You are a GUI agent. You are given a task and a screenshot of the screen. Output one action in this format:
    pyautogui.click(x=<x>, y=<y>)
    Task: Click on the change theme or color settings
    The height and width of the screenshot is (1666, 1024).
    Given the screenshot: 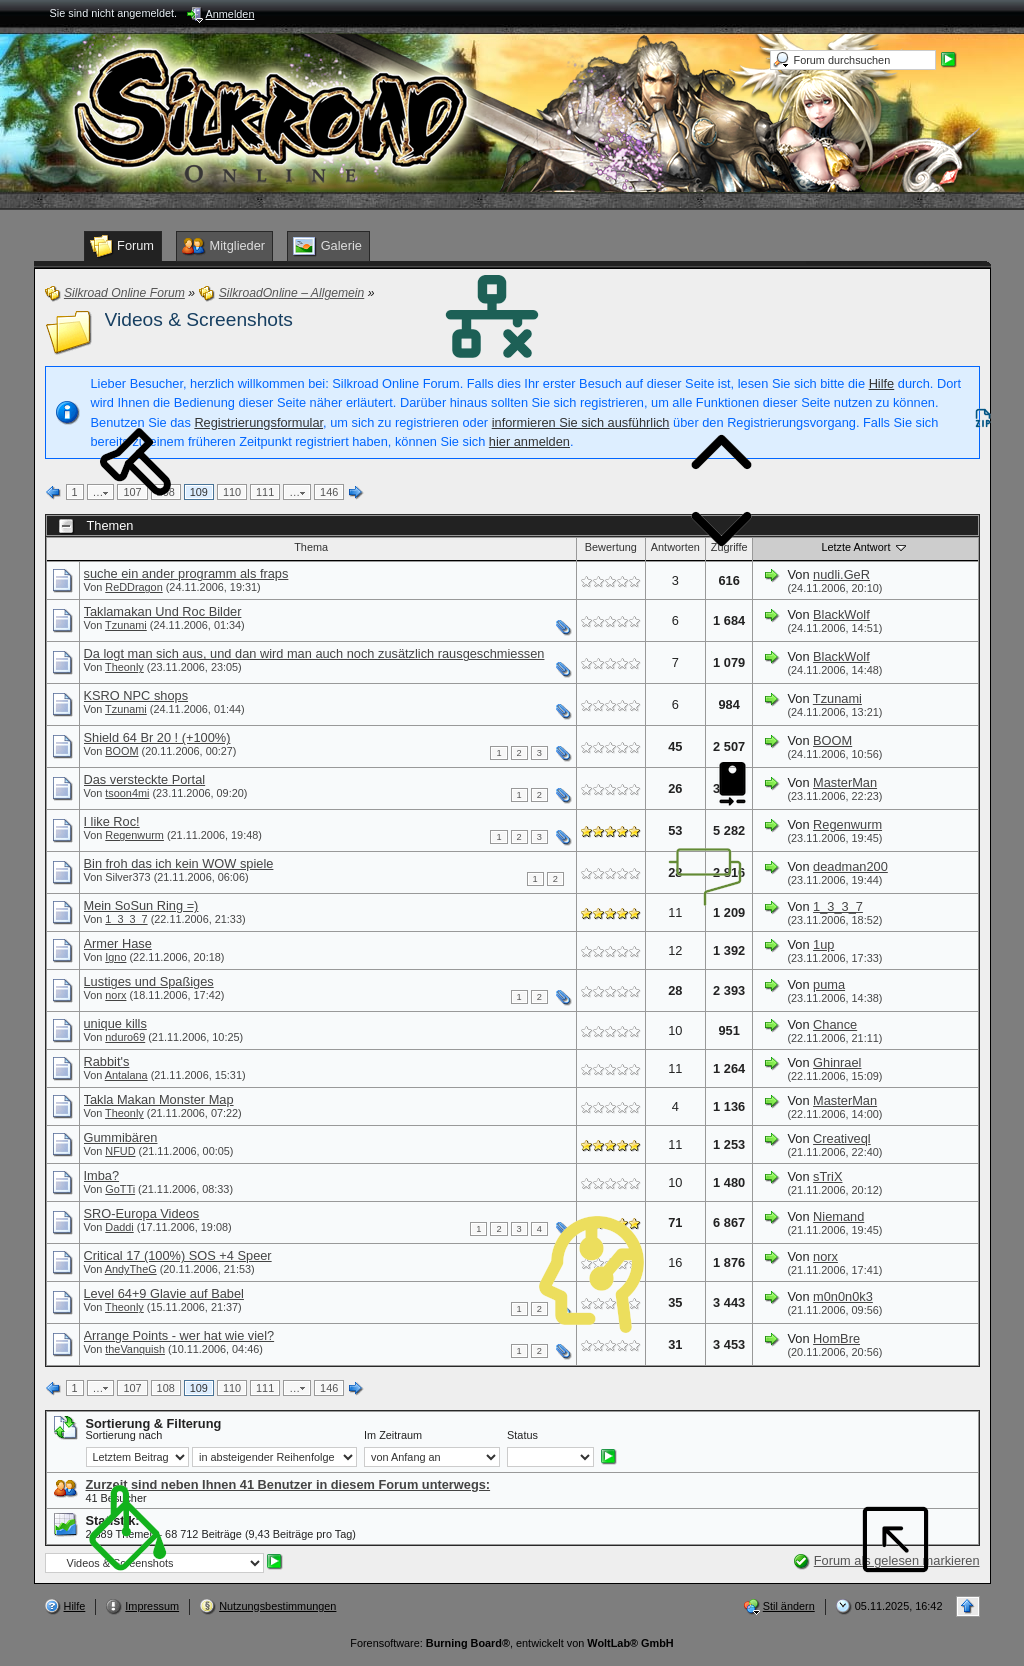 What is the action you would take?
    pyautogui.click(x=126, y=1528)
    